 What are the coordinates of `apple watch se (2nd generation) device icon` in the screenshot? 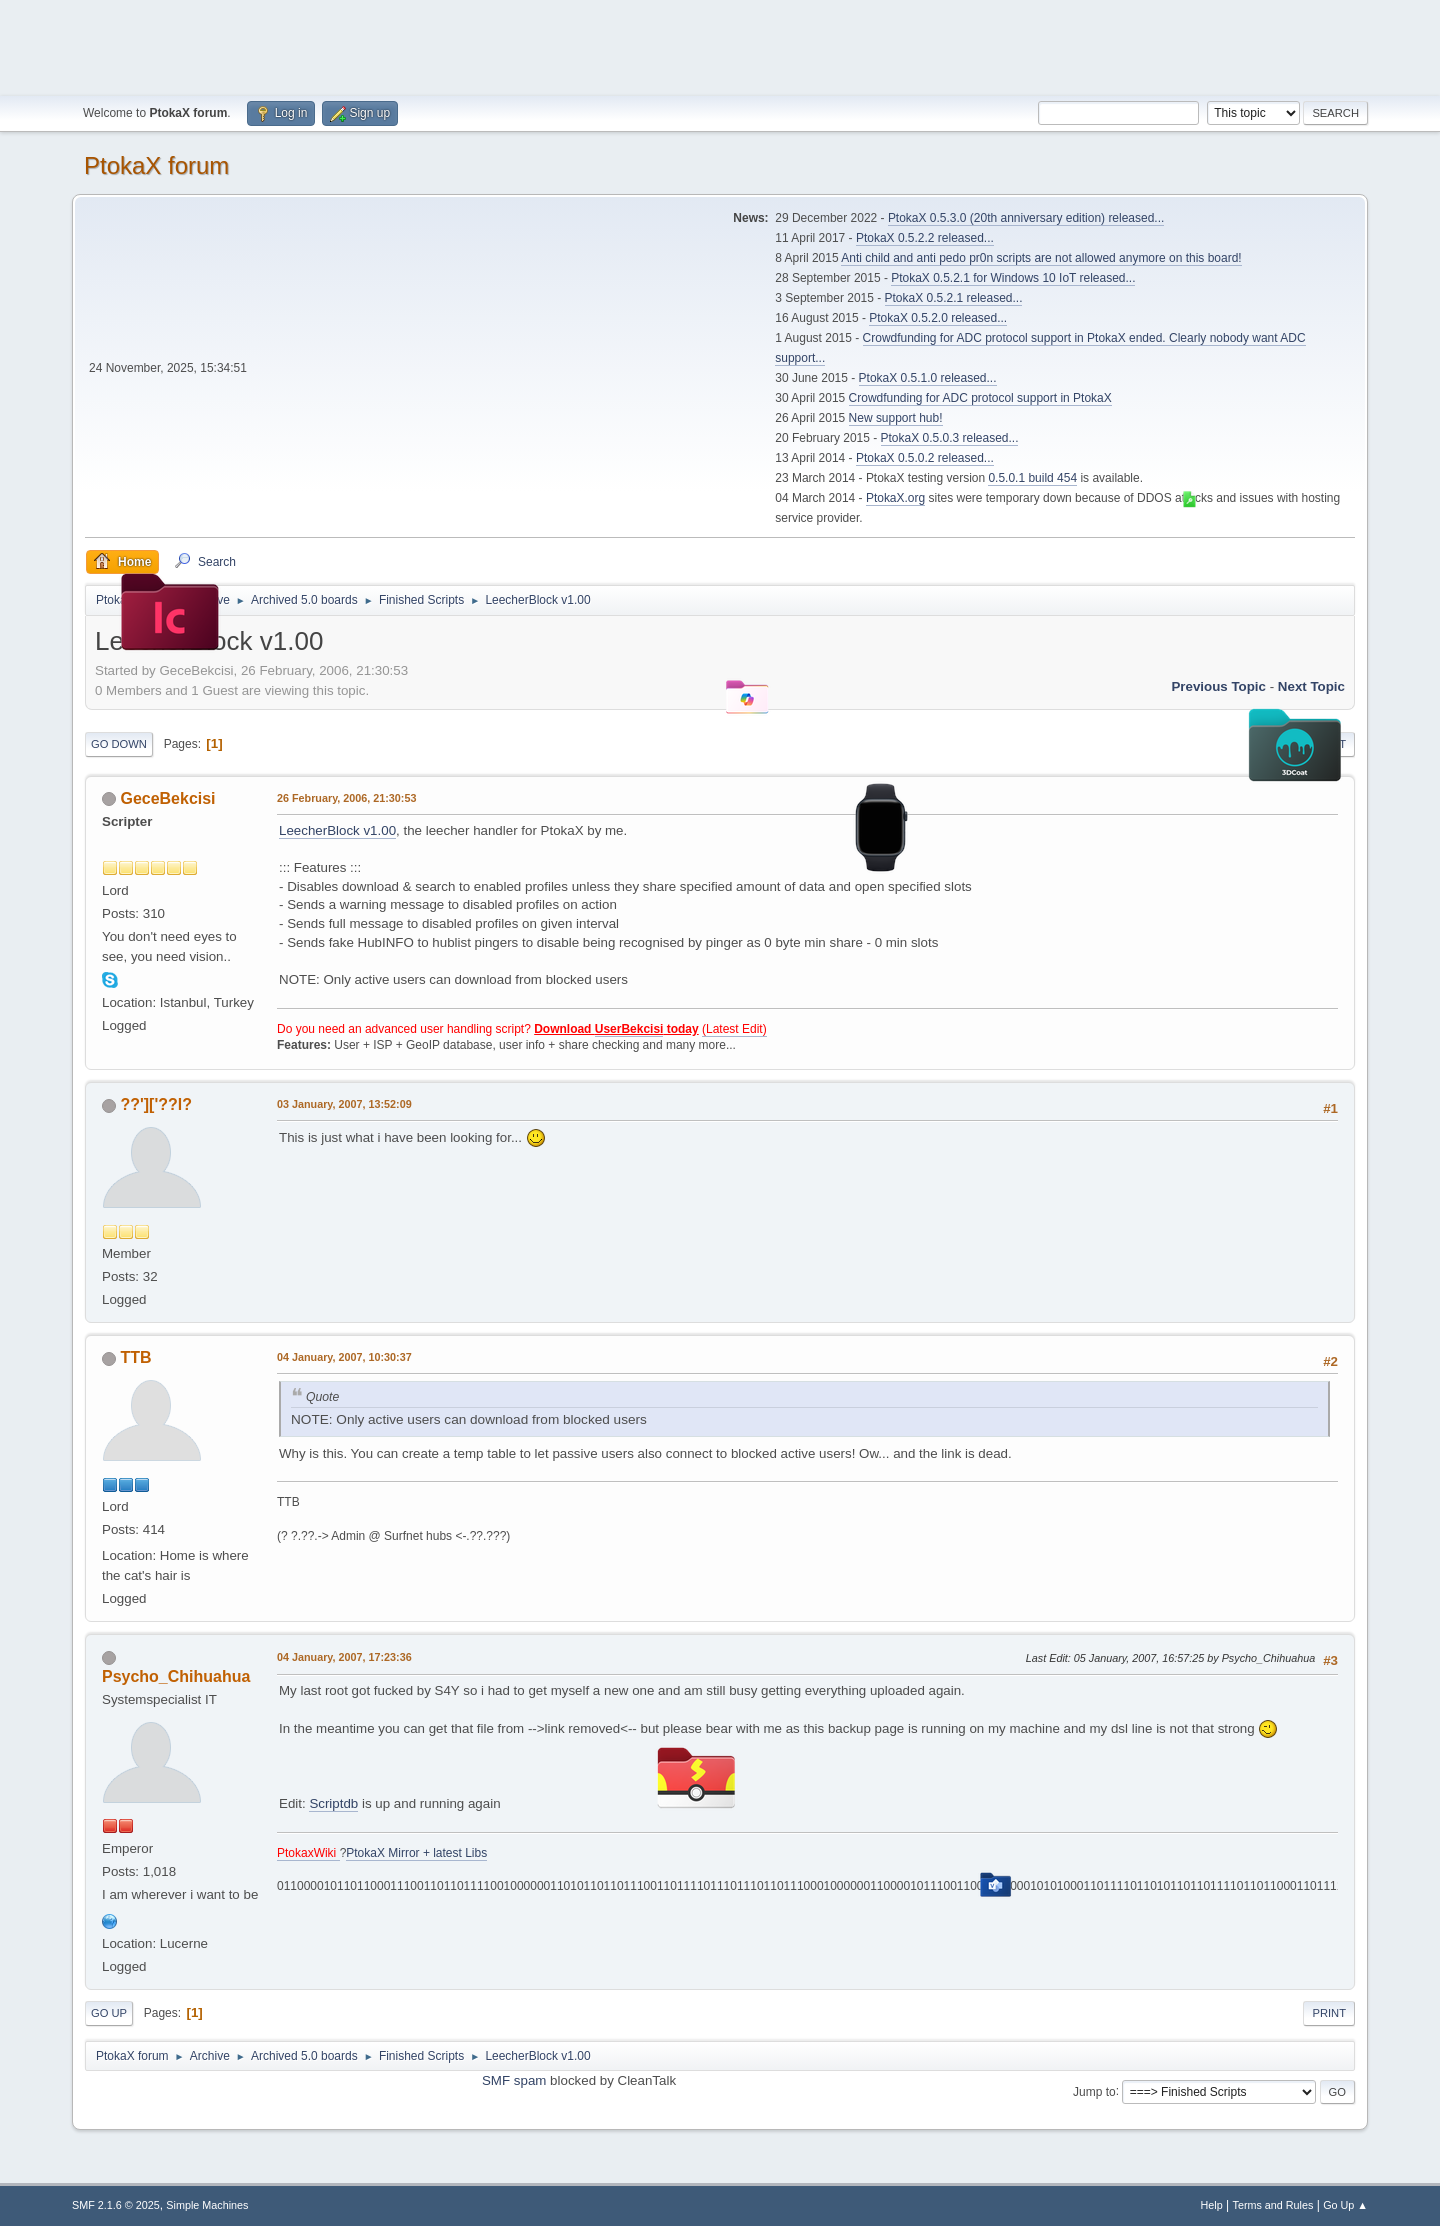 It's located at (880, 827).